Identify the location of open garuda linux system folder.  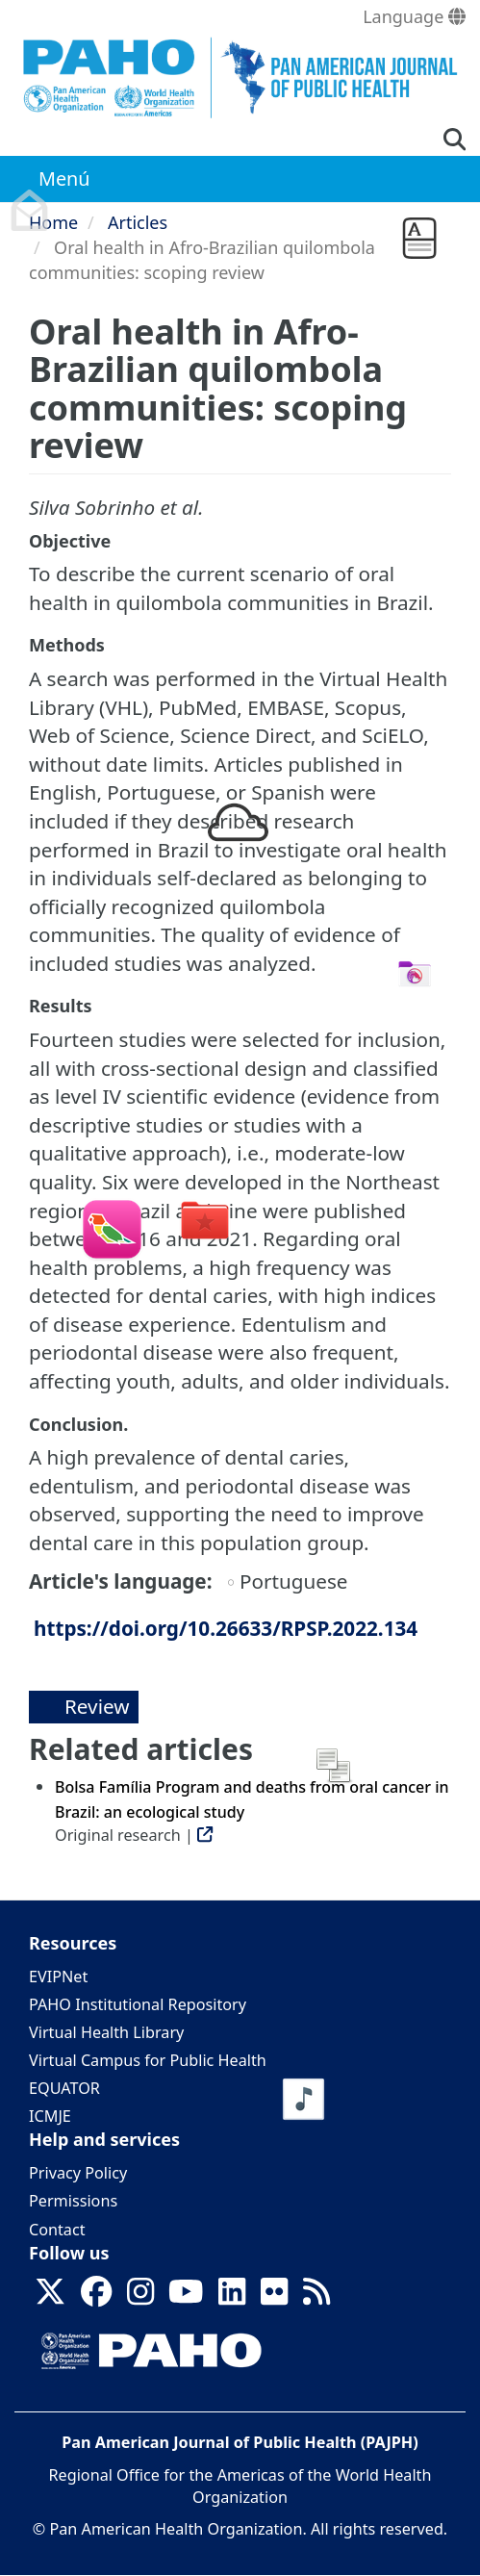
(415, 975).